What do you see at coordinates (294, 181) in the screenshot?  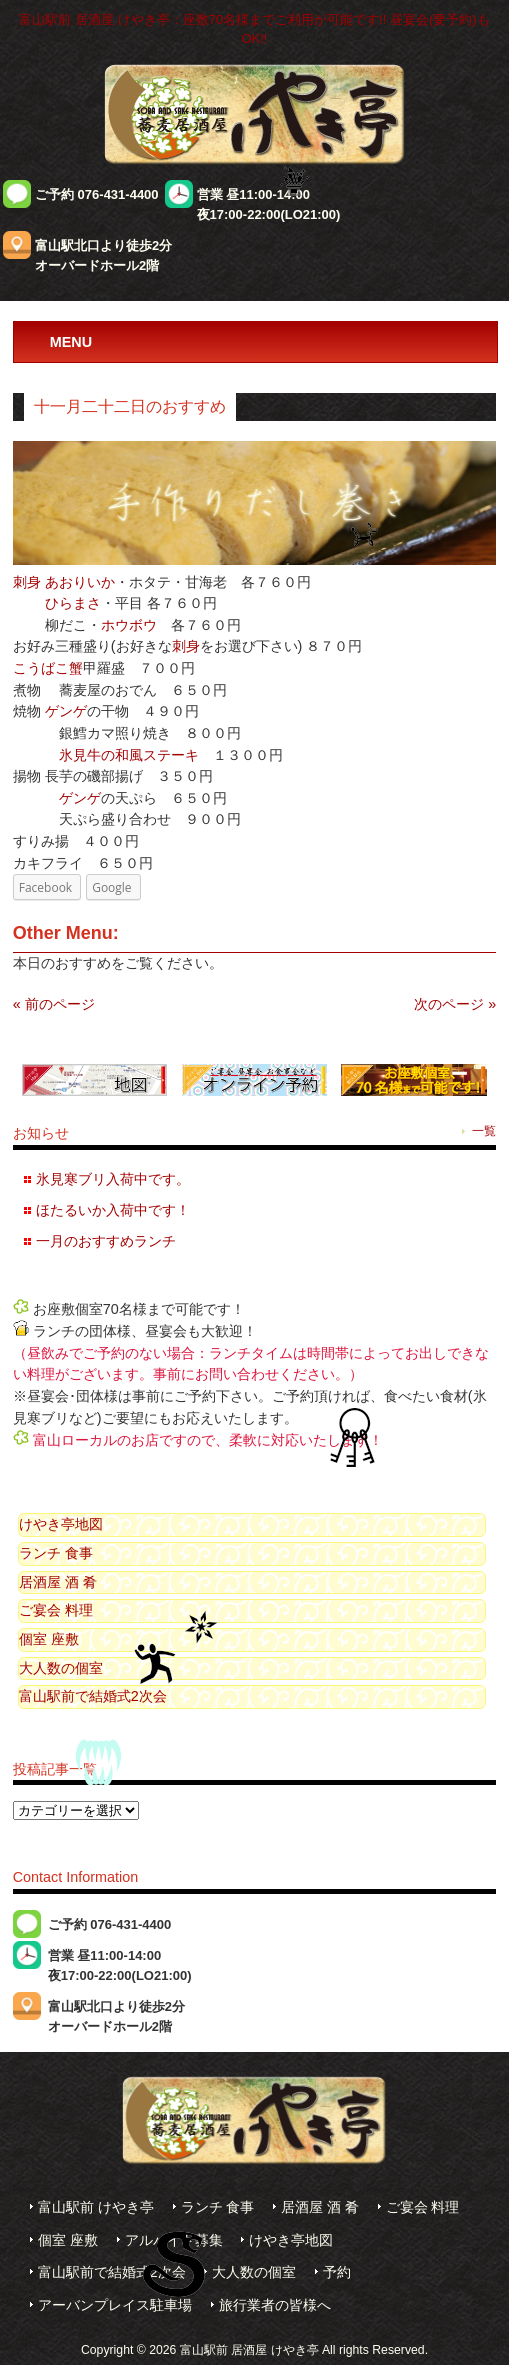 I see `access the crystal shrine location in-game` at bounding box center [294, 181].